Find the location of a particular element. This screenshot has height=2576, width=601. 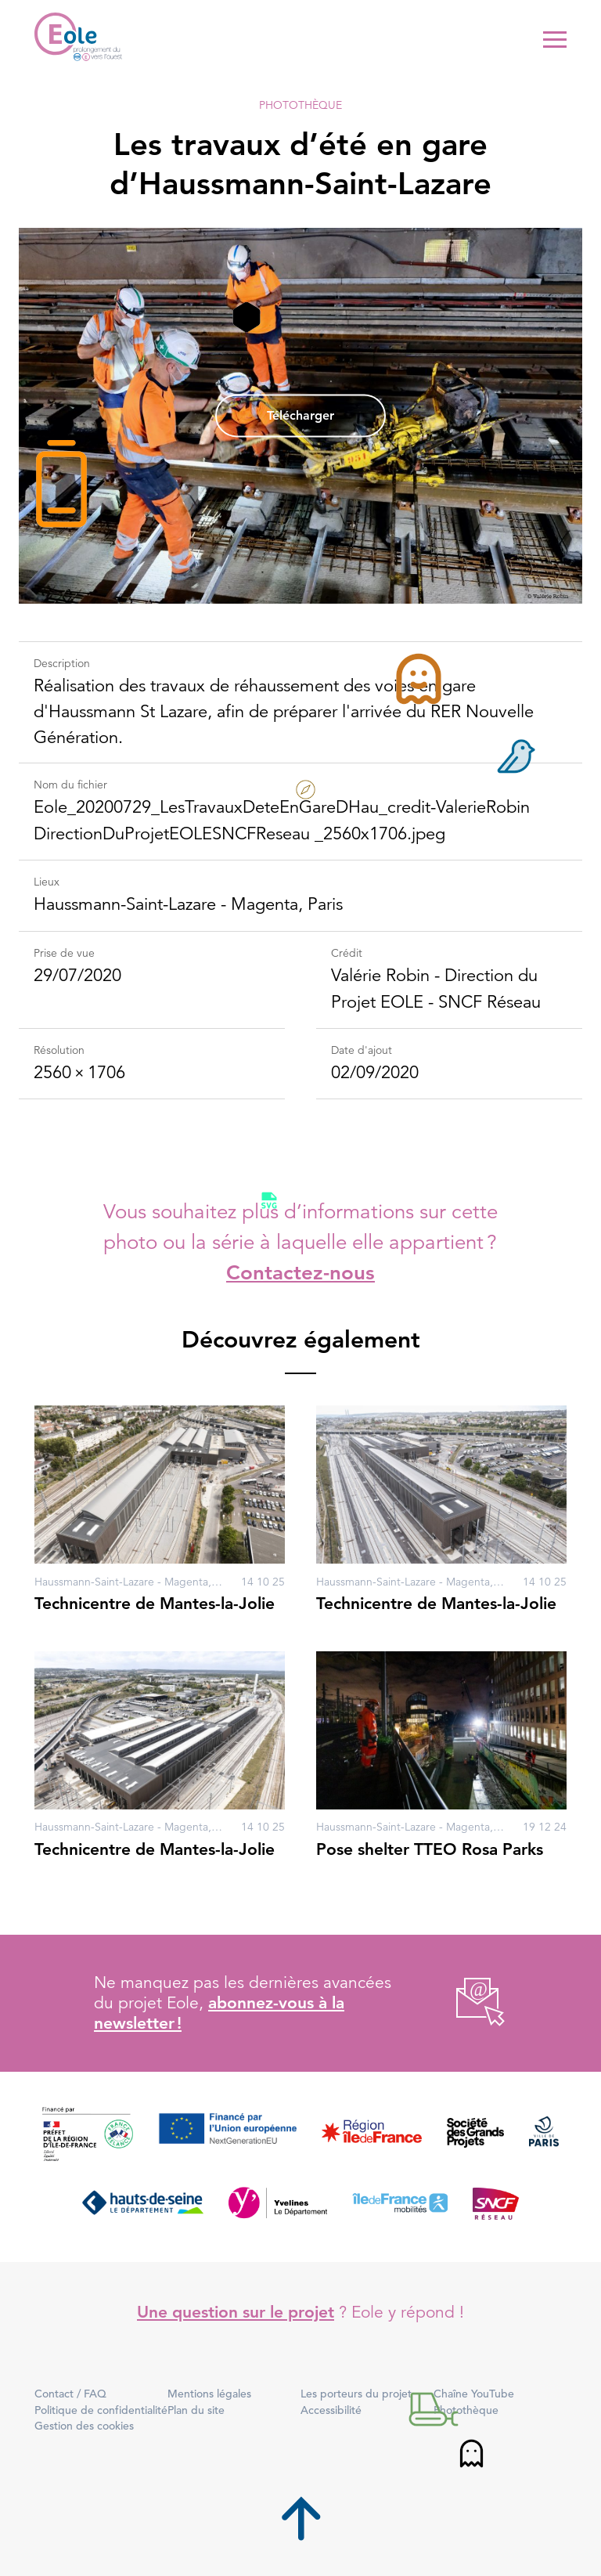

an SVG file type indicator is located at coordinates (269, 1201).